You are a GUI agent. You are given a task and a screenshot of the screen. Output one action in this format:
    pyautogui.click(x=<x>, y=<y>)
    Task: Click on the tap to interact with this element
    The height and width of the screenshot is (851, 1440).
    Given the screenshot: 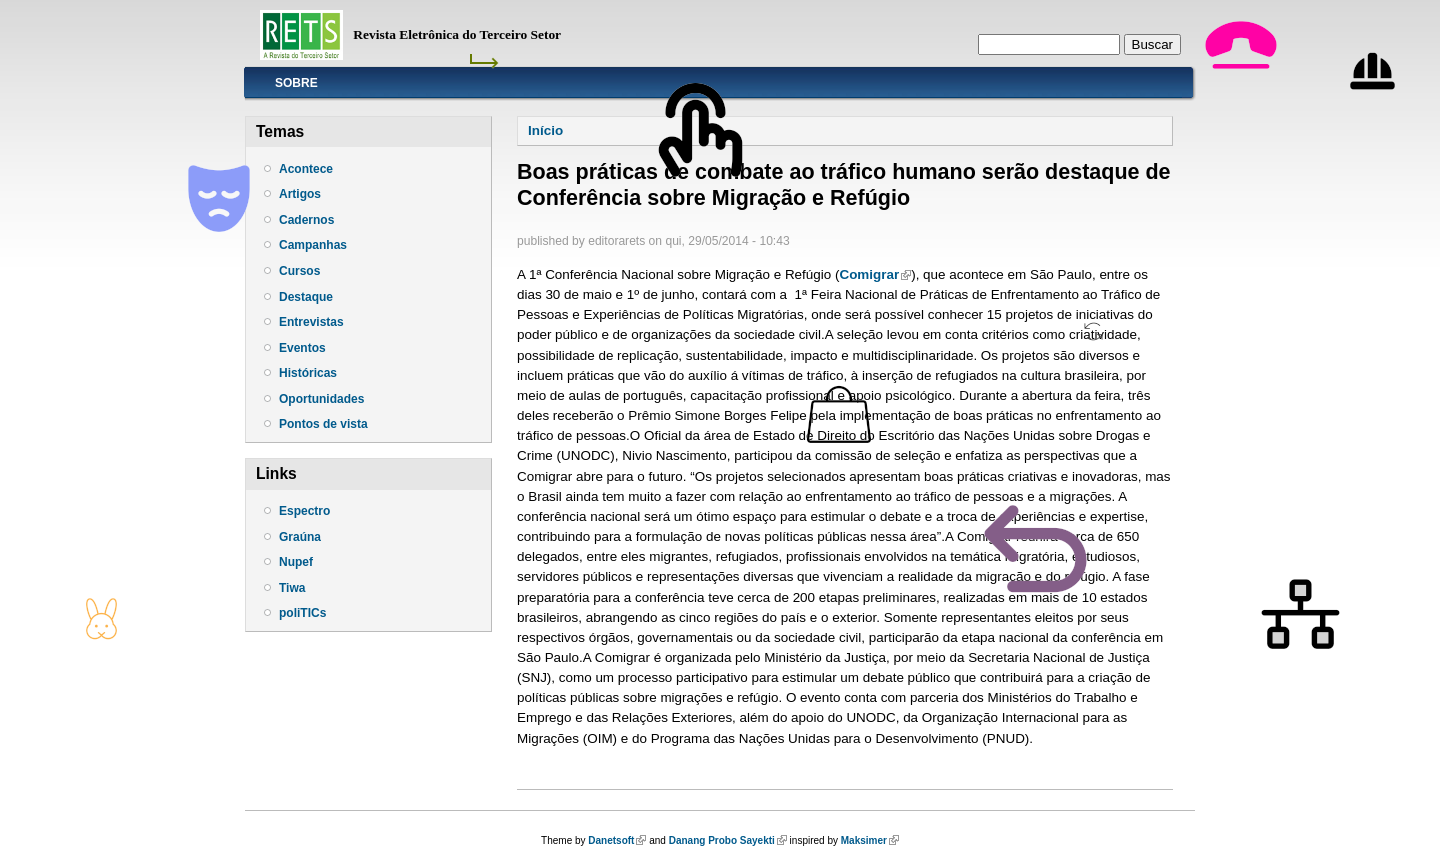 What is the action you would take?
    pyautogui.click(x=700, y=131)
    